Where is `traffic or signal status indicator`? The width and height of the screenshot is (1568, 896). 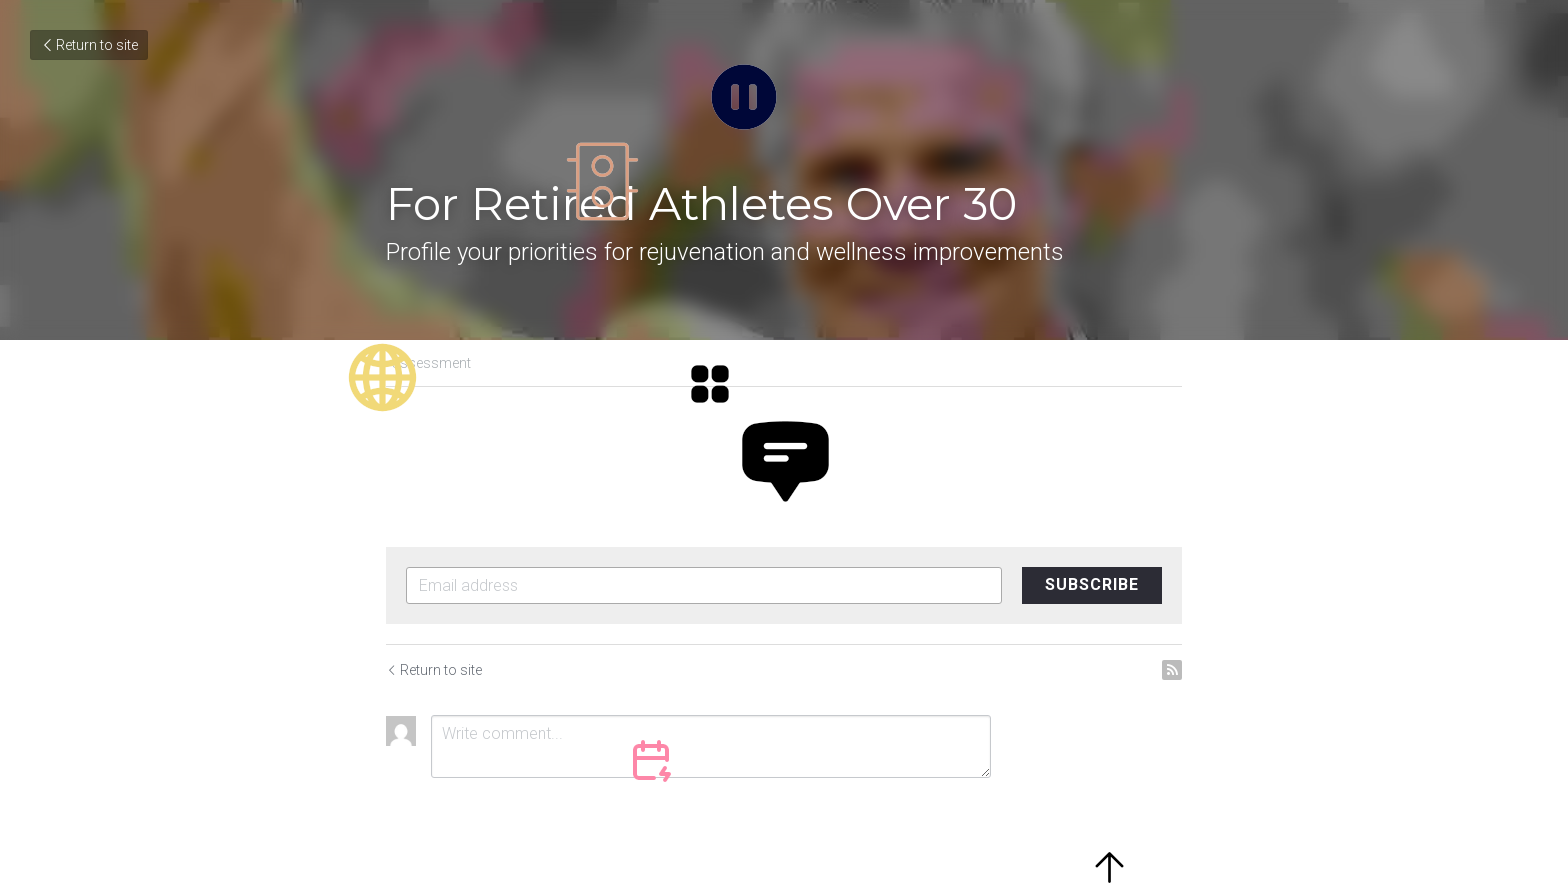
traffic or signal status indicator is located at coordinates (602, 181).